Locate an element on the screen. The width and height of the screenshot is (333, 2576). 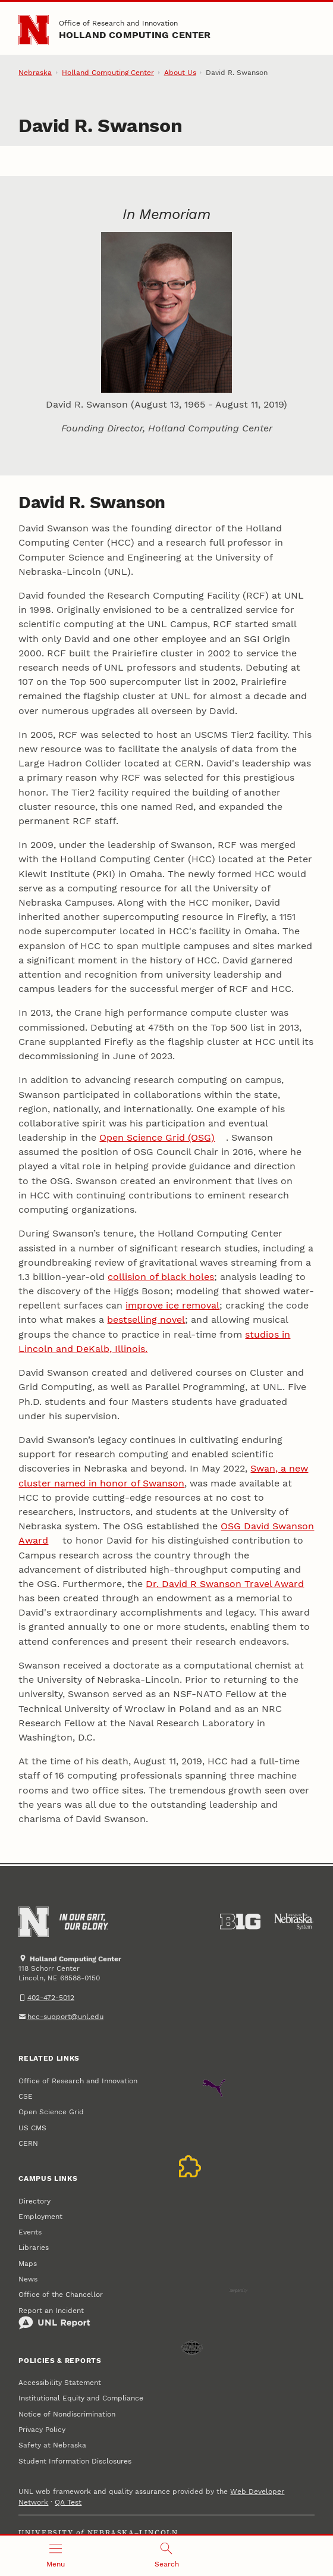
visit the Puma website or app is located at coordinates (214, 2088).